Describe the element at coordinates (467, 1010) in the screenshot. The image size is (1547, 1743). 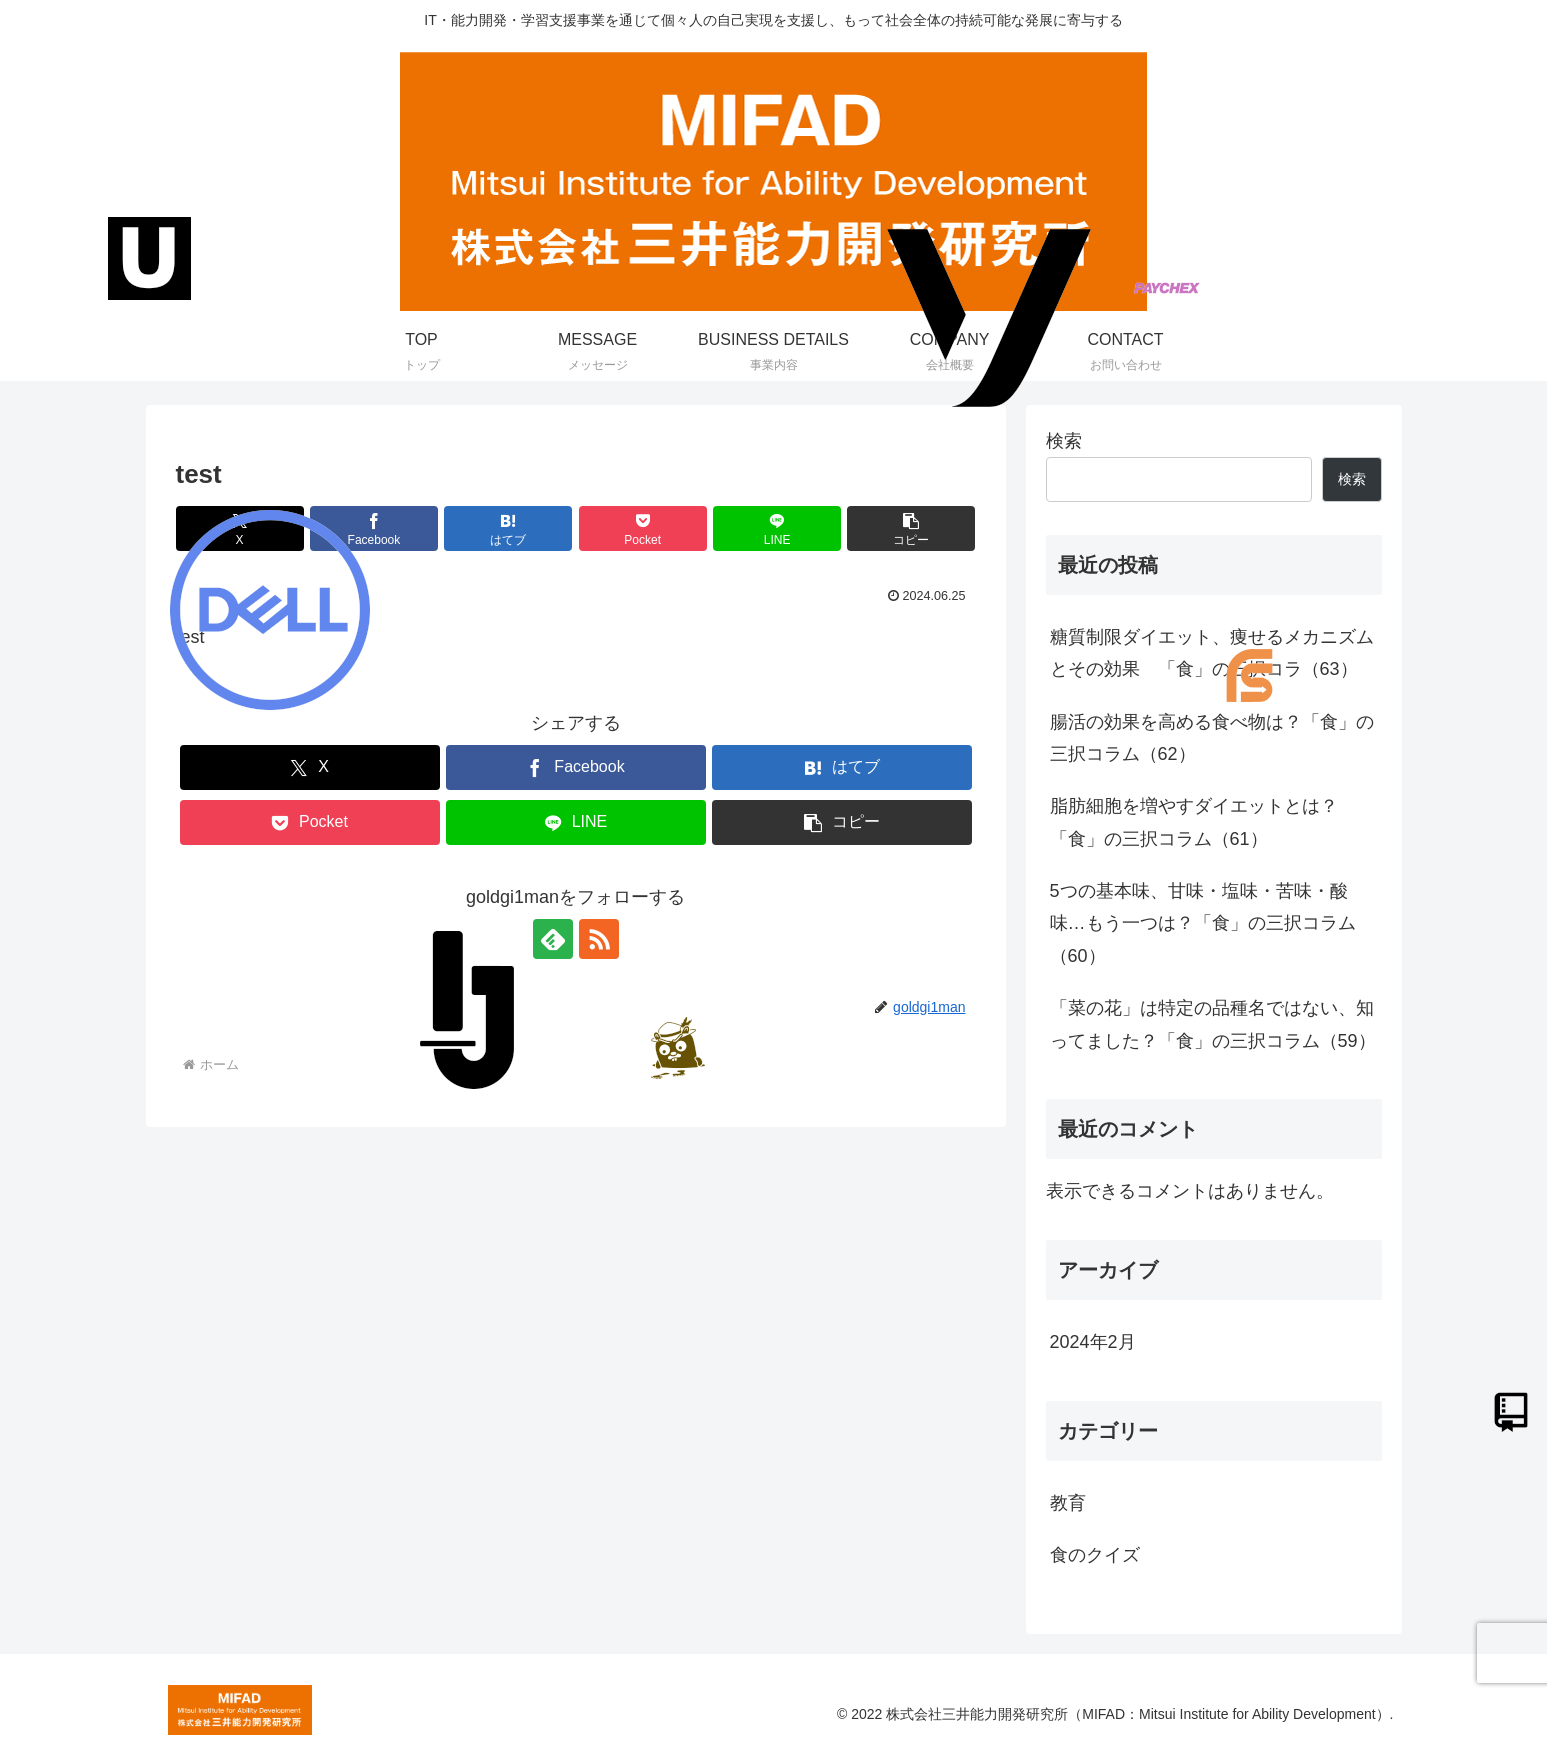
I see `open ImageJ image processing application` at that location.